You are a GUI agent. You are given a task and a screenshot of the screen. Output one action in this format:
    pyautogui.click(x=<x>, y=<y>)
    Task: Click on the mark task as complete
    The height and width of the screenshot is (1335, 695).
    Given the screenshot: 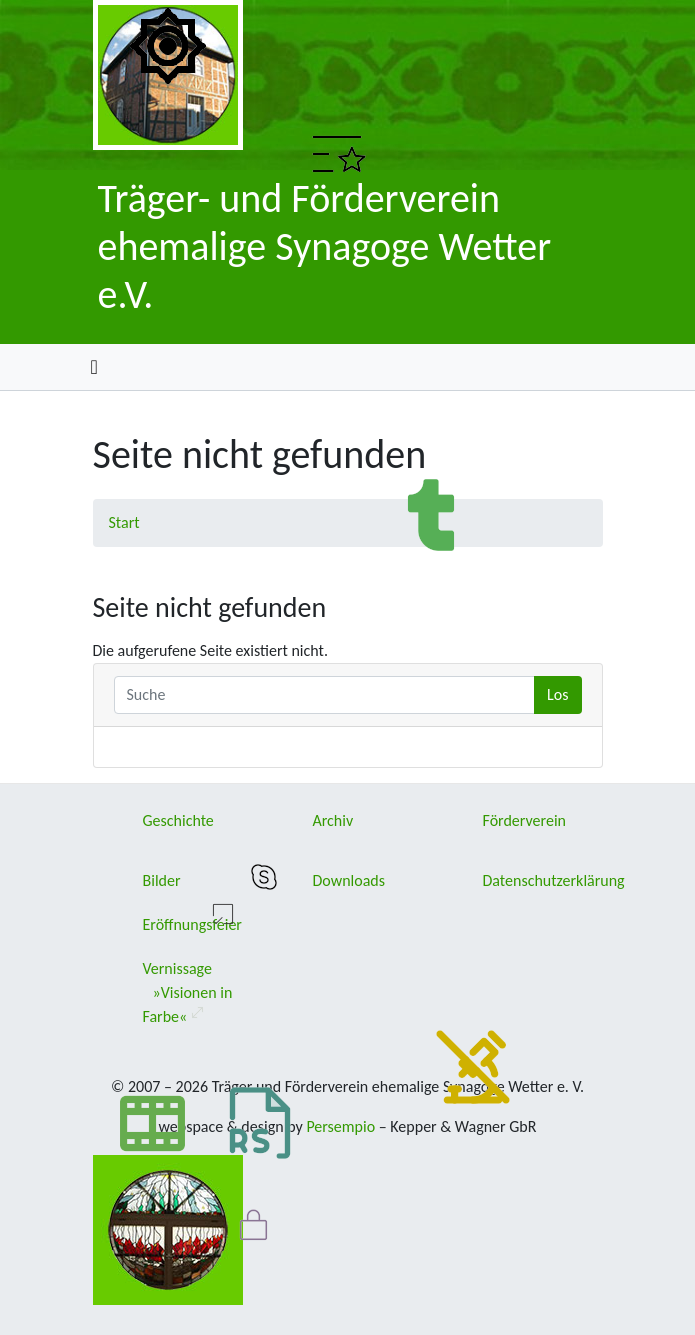 What is the action you would take?
    pyautogui.click(x=223, y=914)
    